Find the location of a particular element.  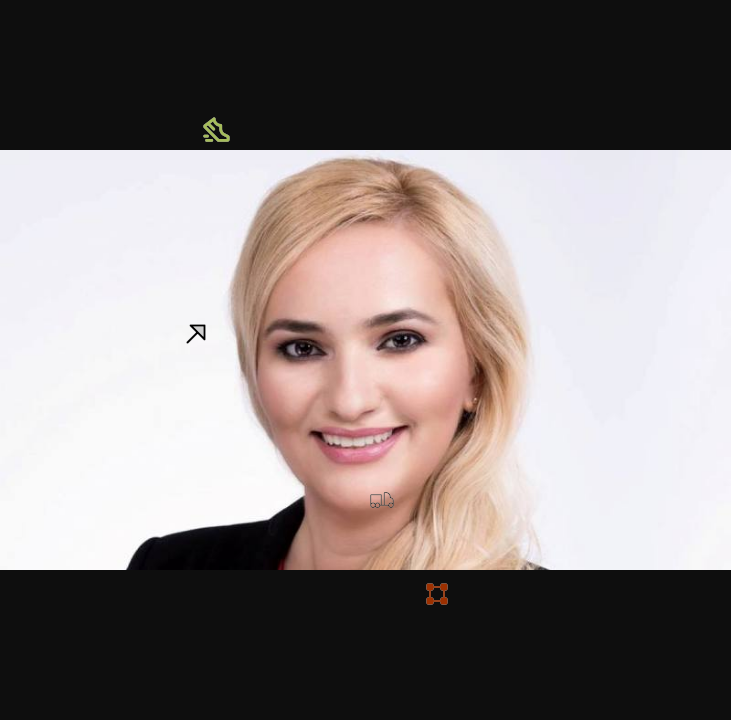

open link in new tab or window is located at coordinates (196, 334).